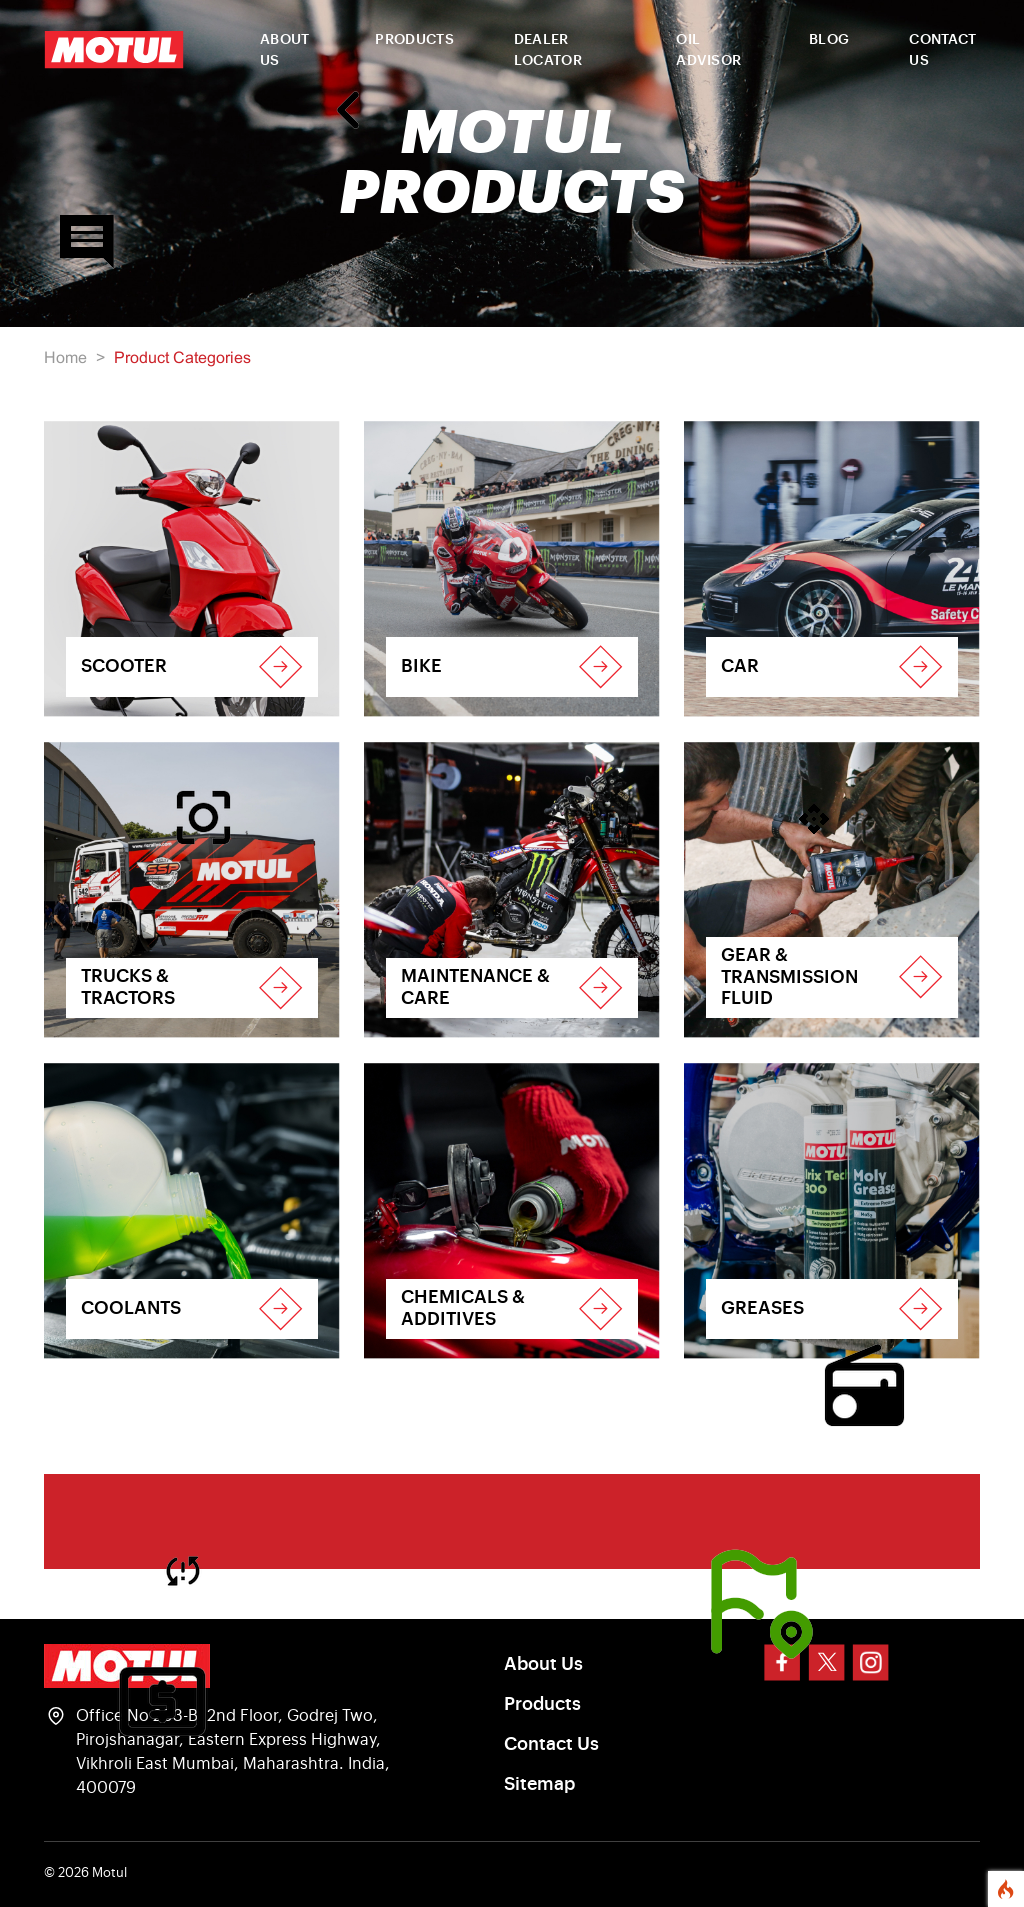  What do you see at coordinates (87, 242) in the screenshot?
I see `open comments section` at bounding box center [87, 242].